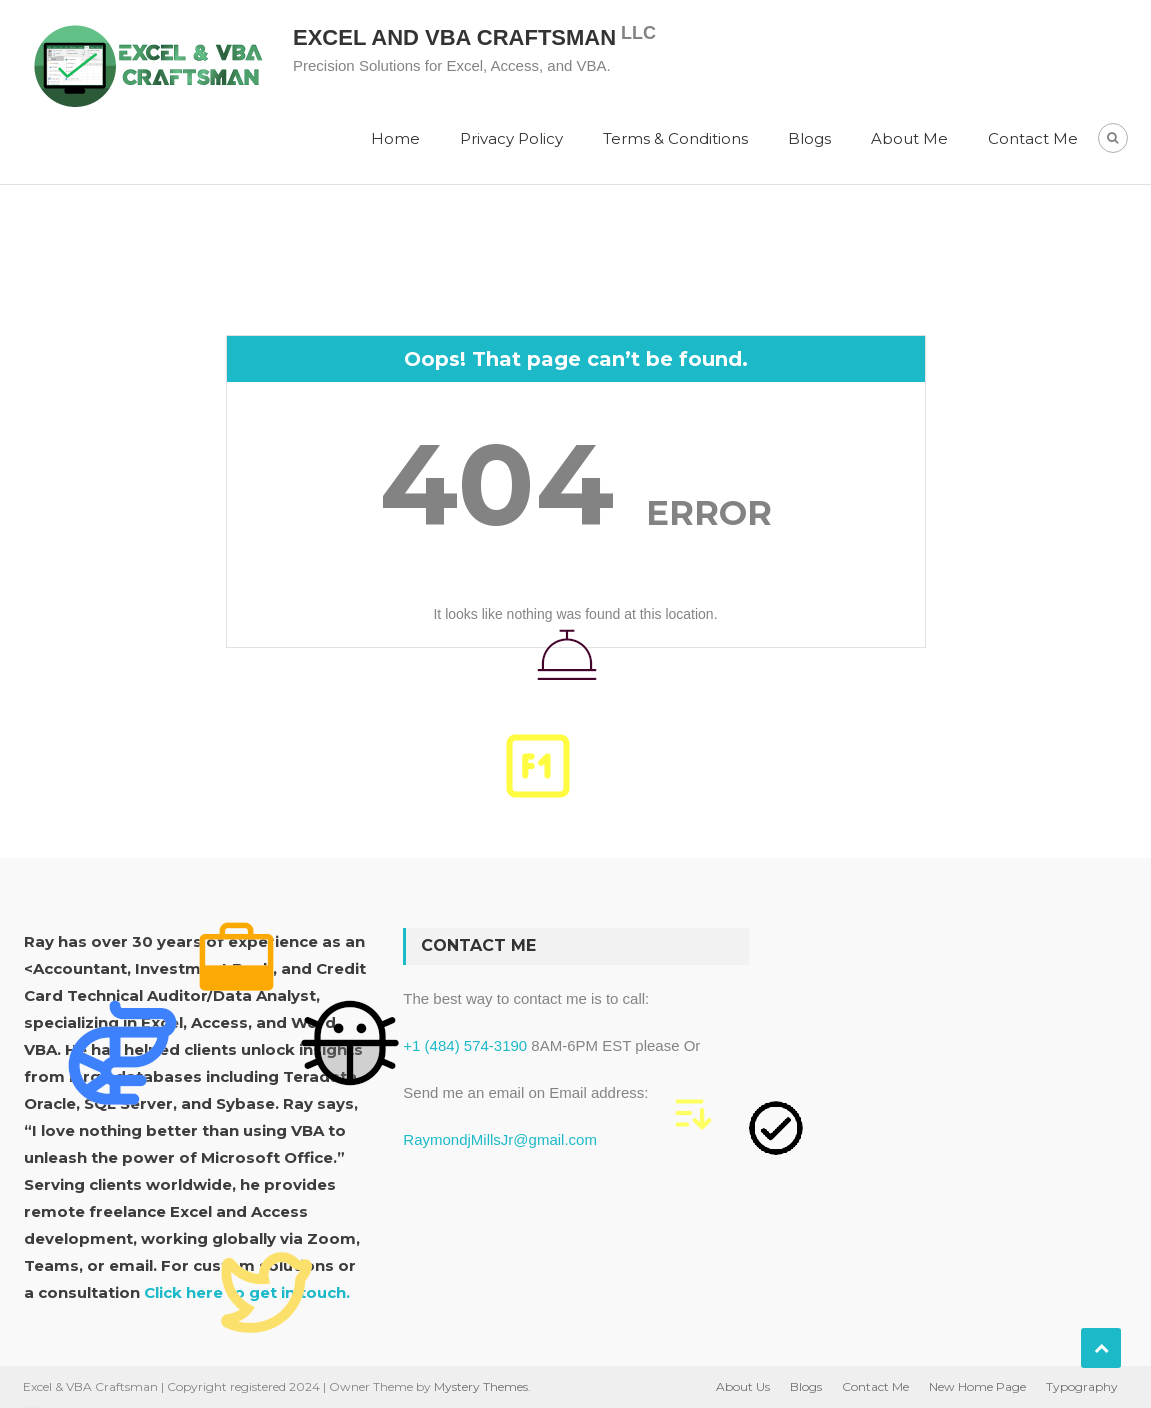 This screenshot has height=1408, width=1151. I want to click on indicates task or action completed successfully, so click(776, 1128).